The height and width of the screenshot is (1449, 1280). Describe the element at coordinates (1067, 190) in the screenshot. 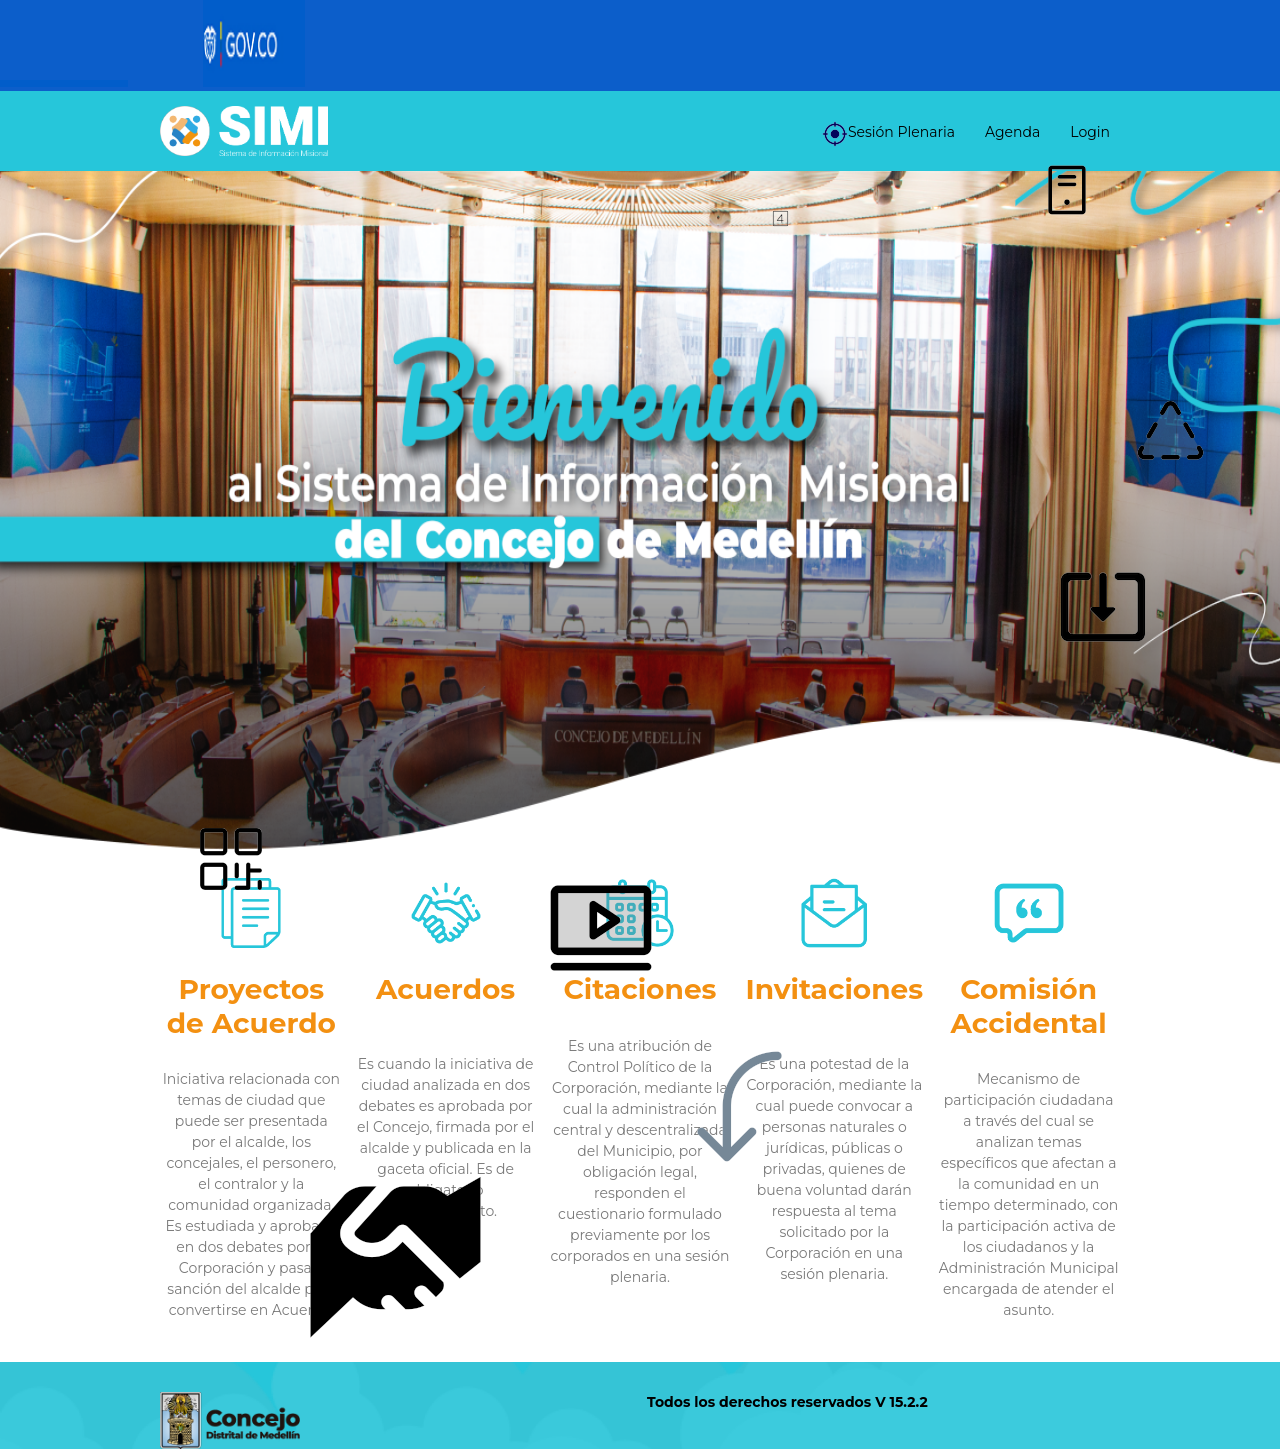

I see `access server or desktop computer settings` at that location.